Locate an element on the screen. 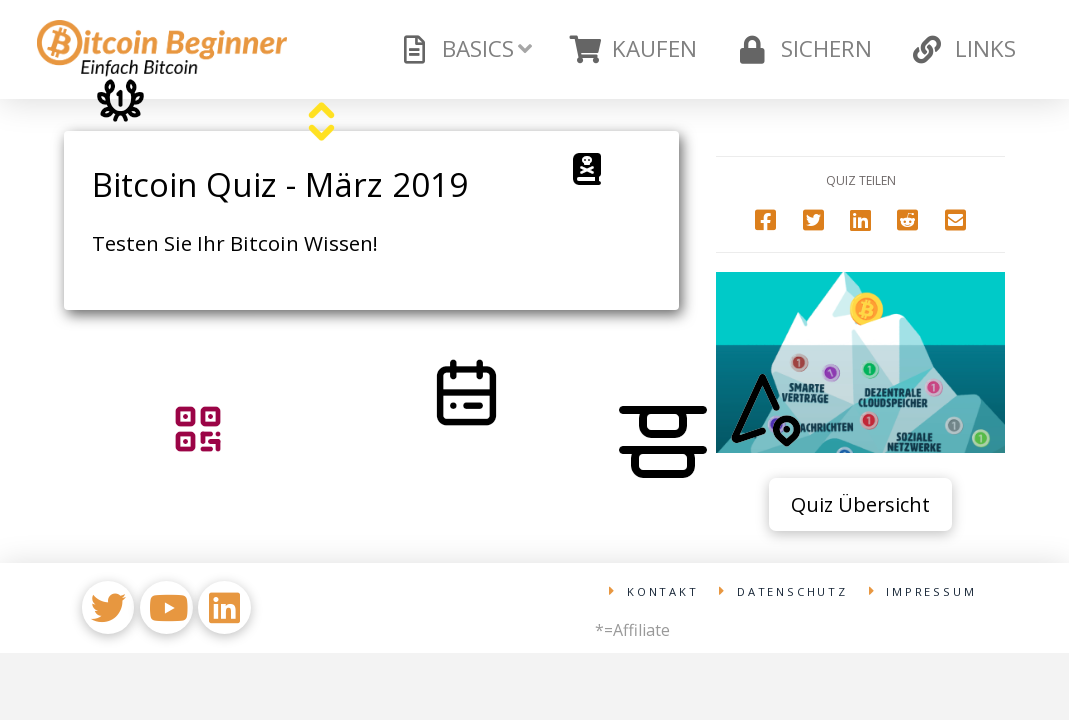  open calendar or date picker is located at coordinates (466, 392).